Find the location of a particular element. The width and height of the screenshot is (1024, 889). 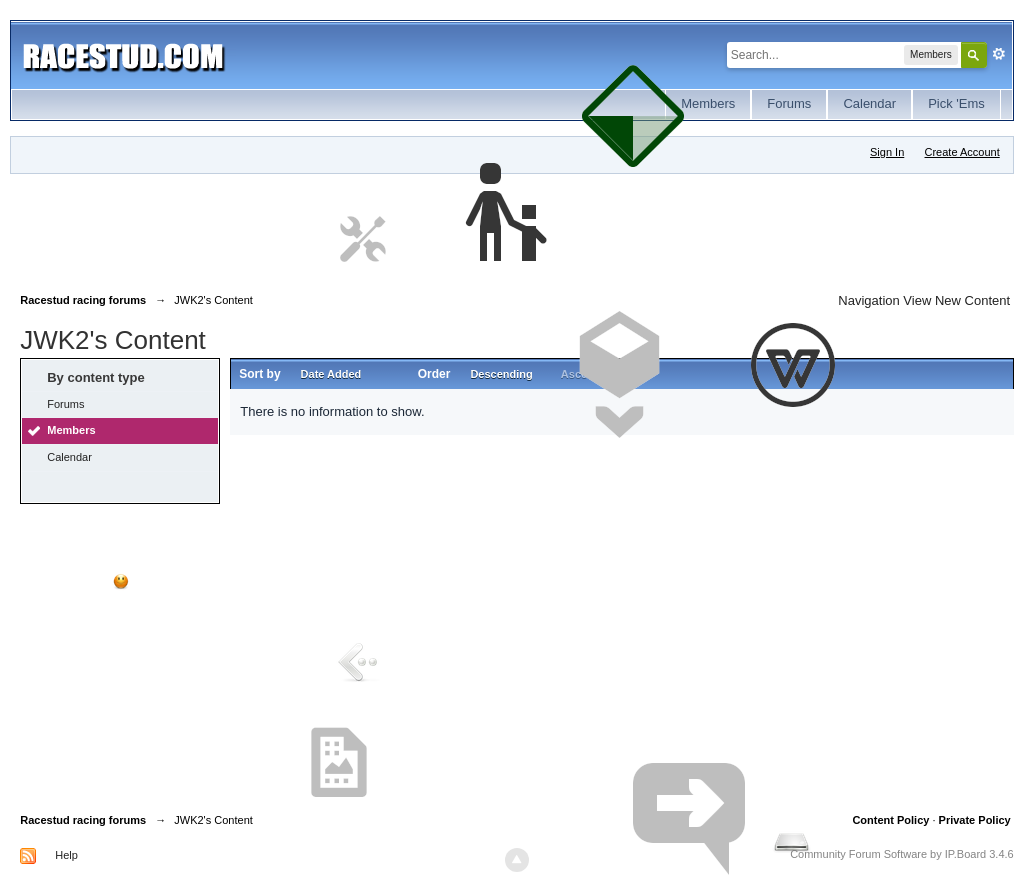

spreadsheet file type indicator is located at coordinates (339, 760).